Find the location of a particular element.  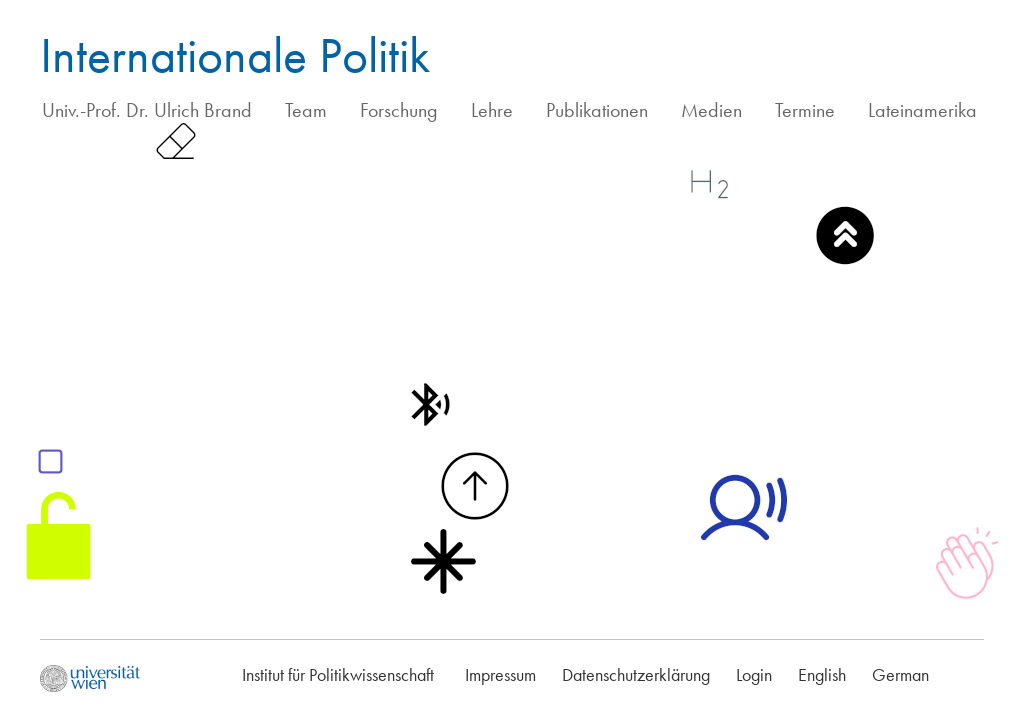

indicates a featured or highlighted item is located at coordinates (444, 562).